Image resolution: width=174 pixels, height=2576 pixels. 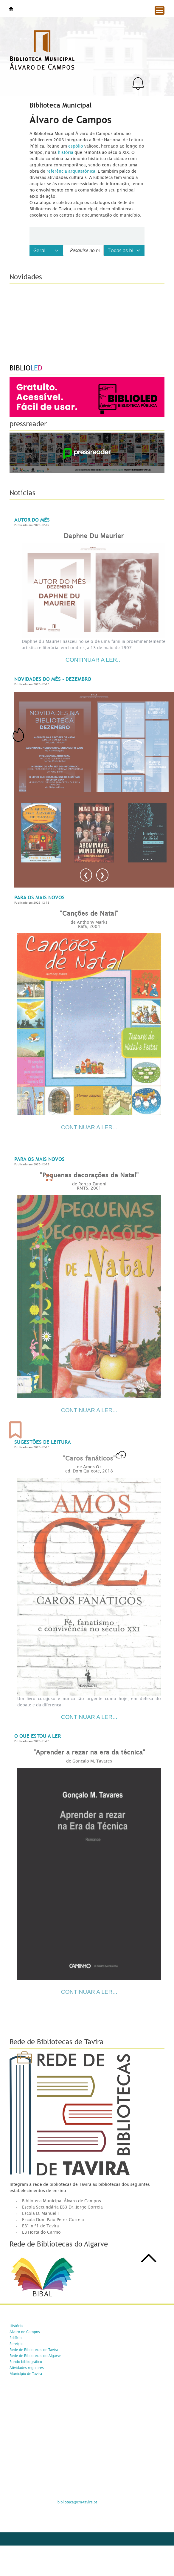 What do you see at coordinates (15, 1429) in the screenshot?
I see `bookmark this item` at bounding box center [15, 1429].